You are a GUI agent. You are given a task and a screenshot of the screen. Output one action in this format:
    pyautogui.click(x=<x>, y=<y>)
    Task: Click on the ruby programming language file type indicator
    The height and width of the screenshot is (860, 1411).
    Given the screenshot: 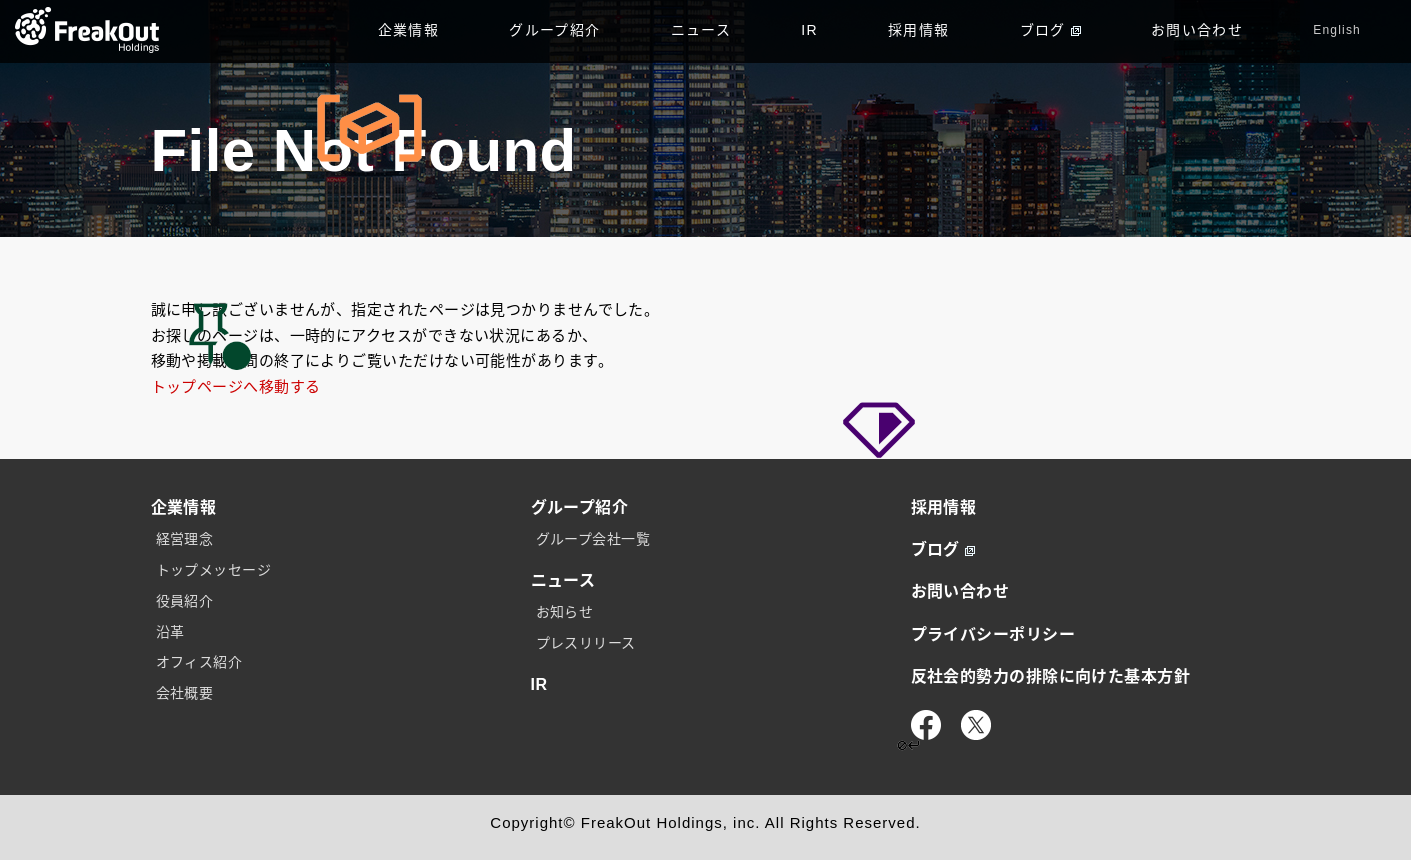 What is the action you would take?
    pyautogui.click(x=879, y=428)
    